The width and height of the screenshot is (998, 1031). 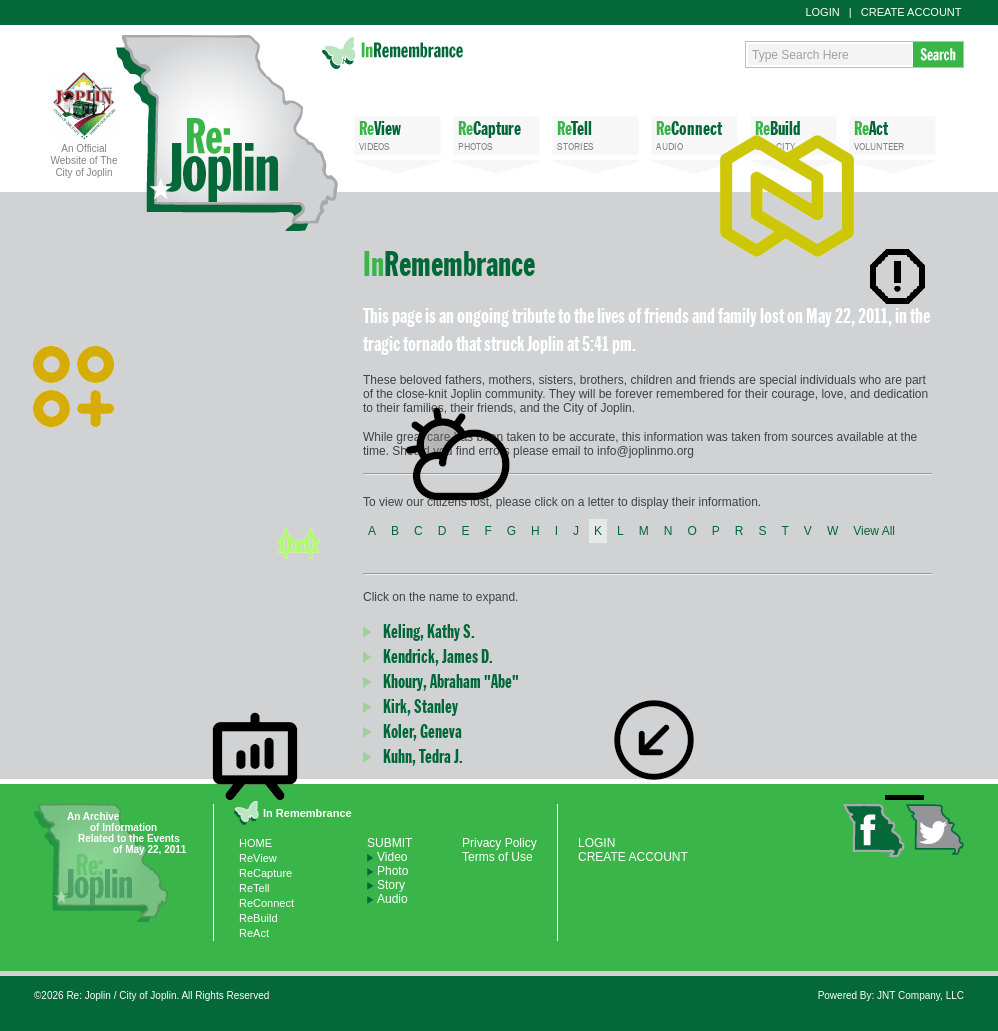 I want to click on navigate to bridges or overpasses on a map, so click(x=298, y=543).